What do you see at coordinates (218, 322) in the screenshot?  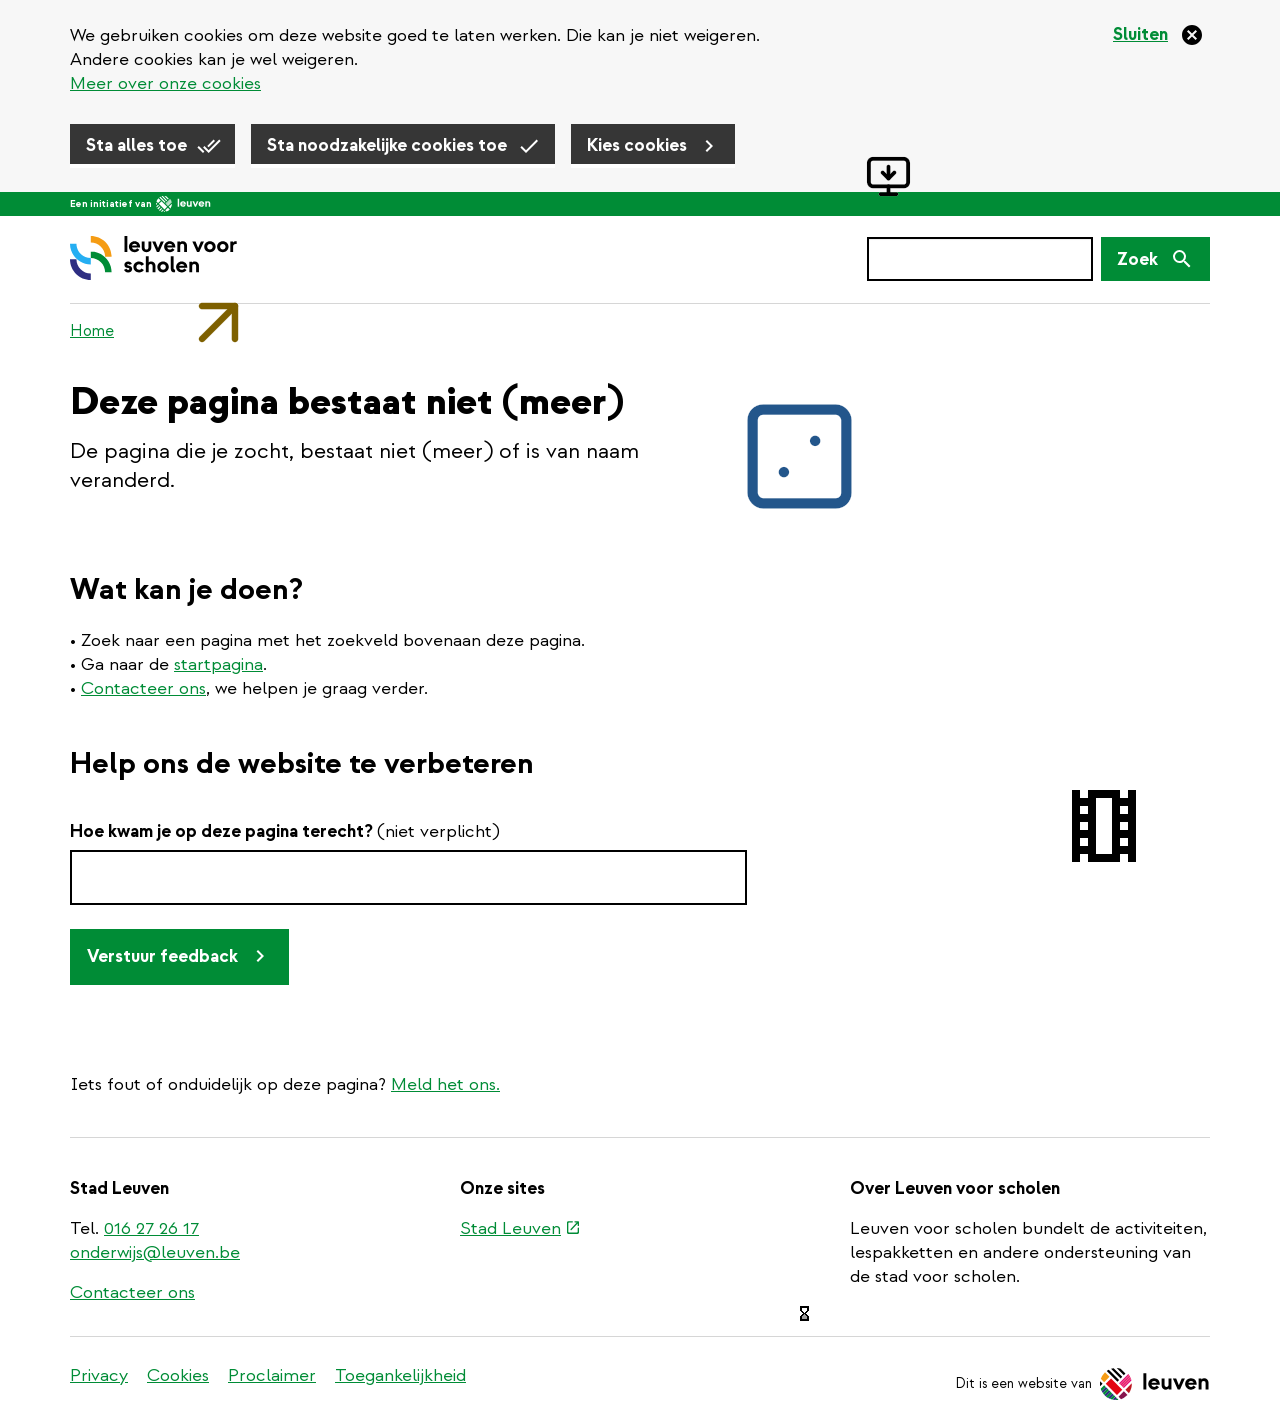 I see `open link in new tab or window` at bounding box center [218, 322].